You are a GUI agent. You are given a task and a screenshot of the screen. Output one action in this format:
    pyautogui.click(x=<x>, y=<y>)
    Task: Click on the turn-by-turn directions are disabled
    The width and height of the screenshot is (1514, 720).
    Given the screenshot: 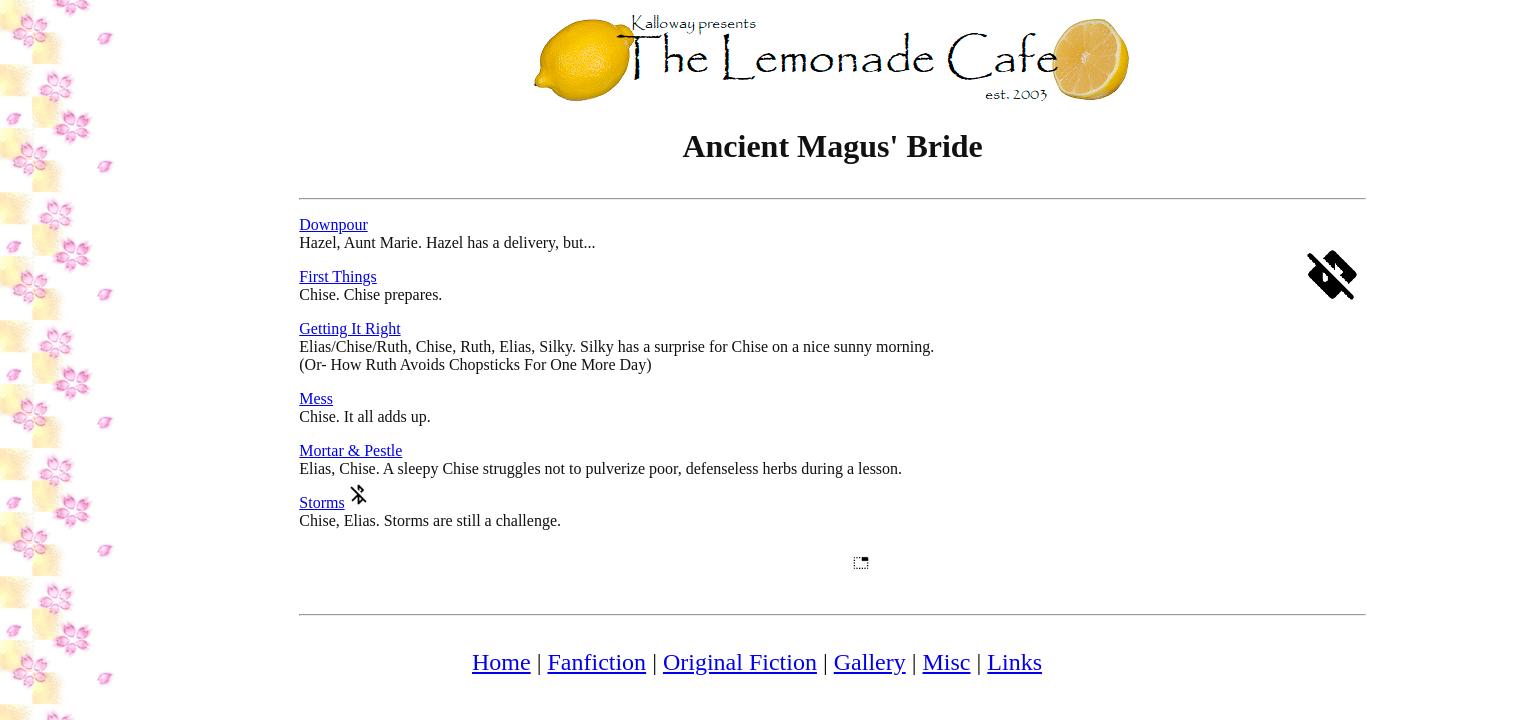 What is the action you would take?
    pyautogui.click(x=1332, y=274)
    